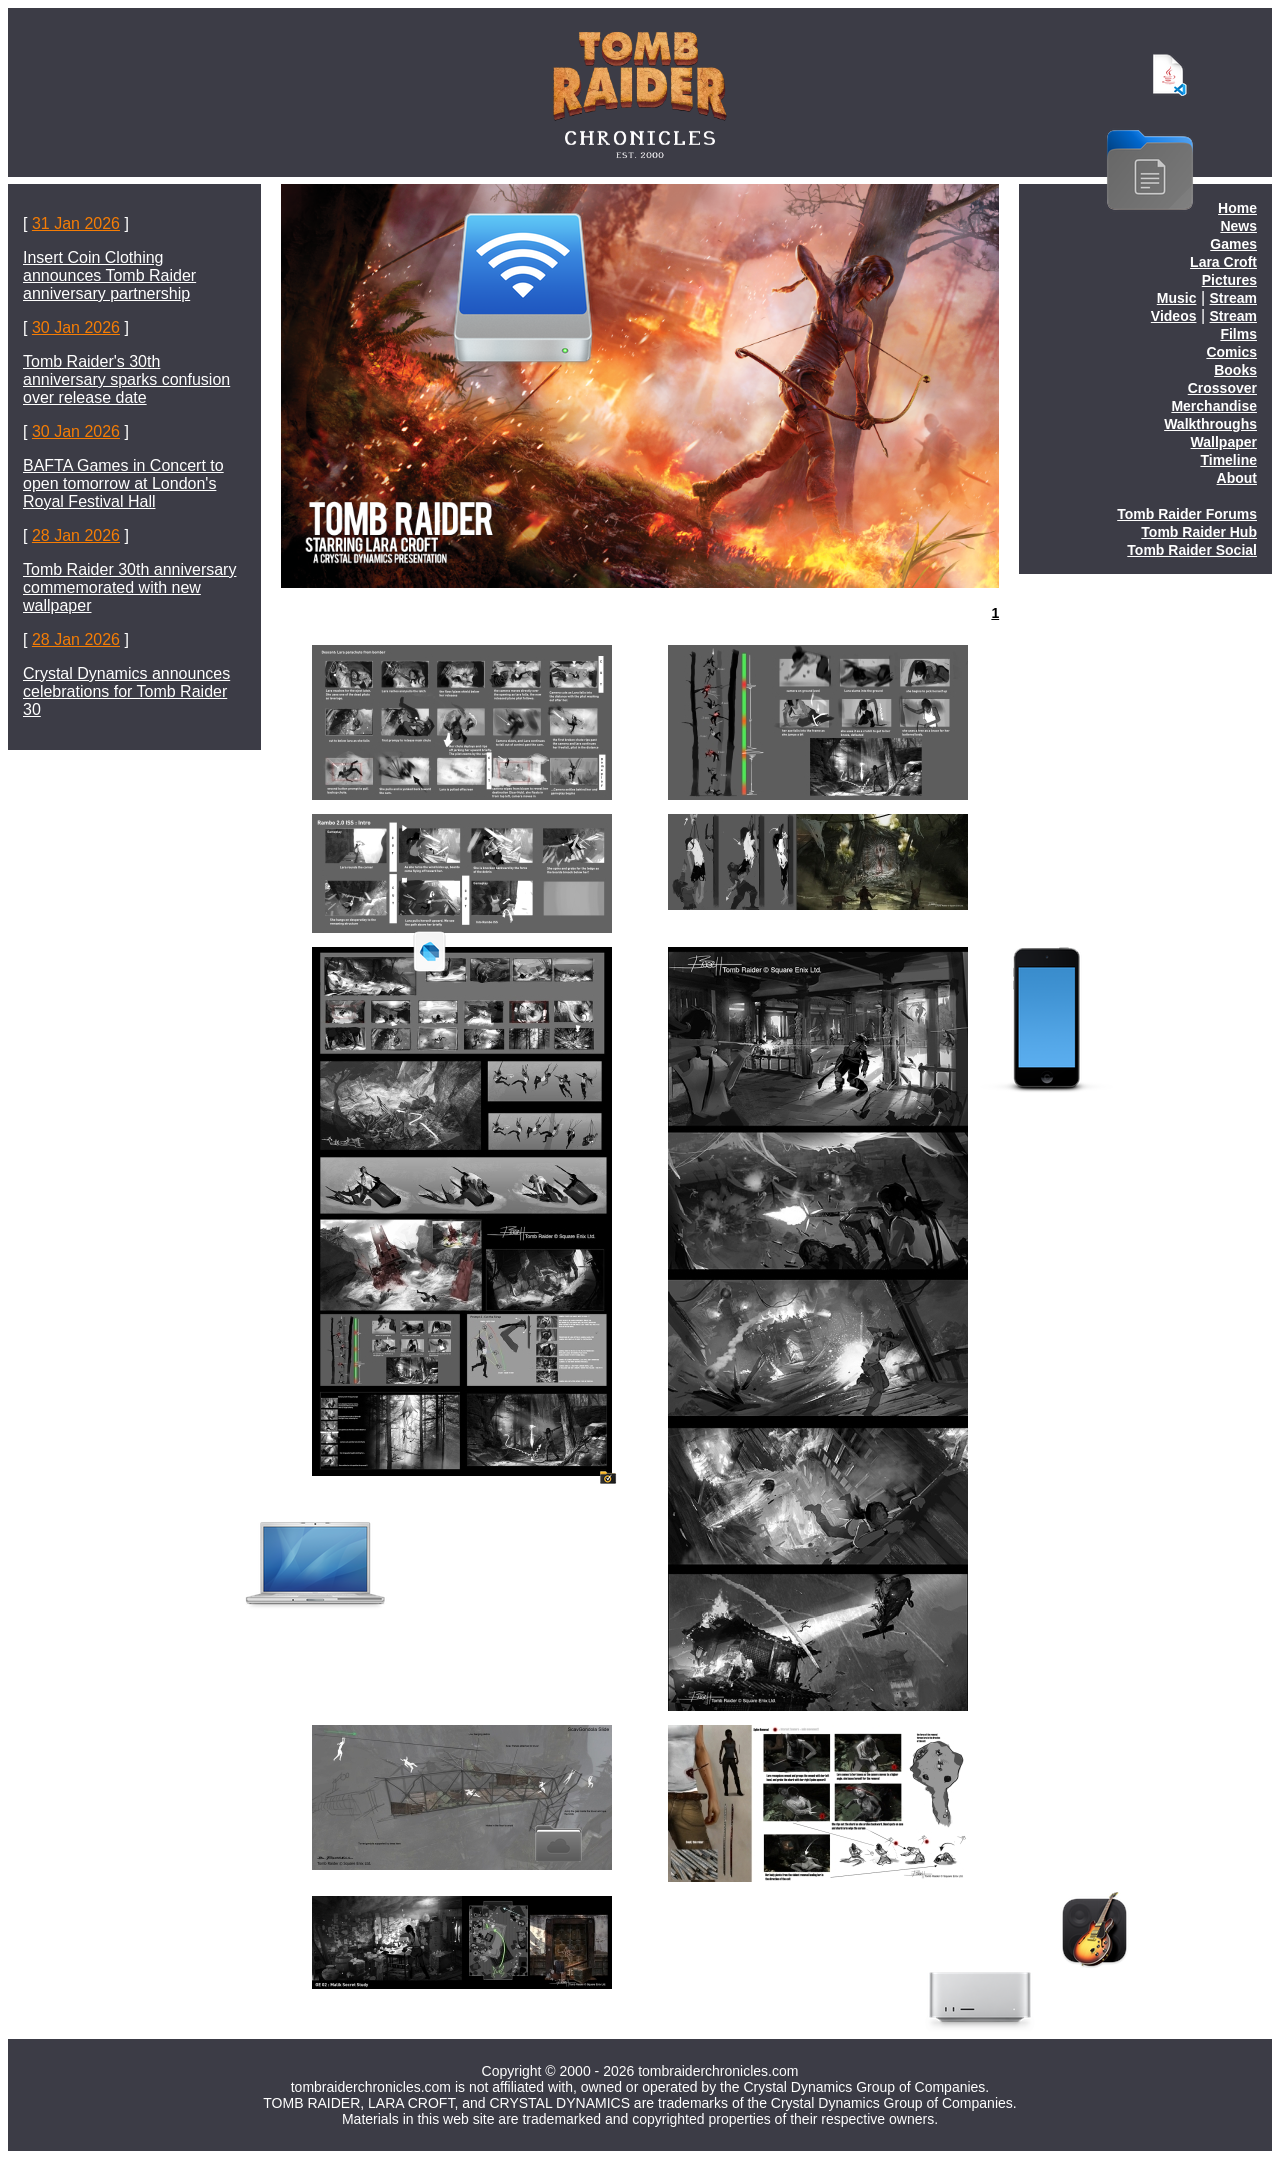 This screenshot has height=2159, width=1280. I want to click on open your documents folder, so click(1150, 170).